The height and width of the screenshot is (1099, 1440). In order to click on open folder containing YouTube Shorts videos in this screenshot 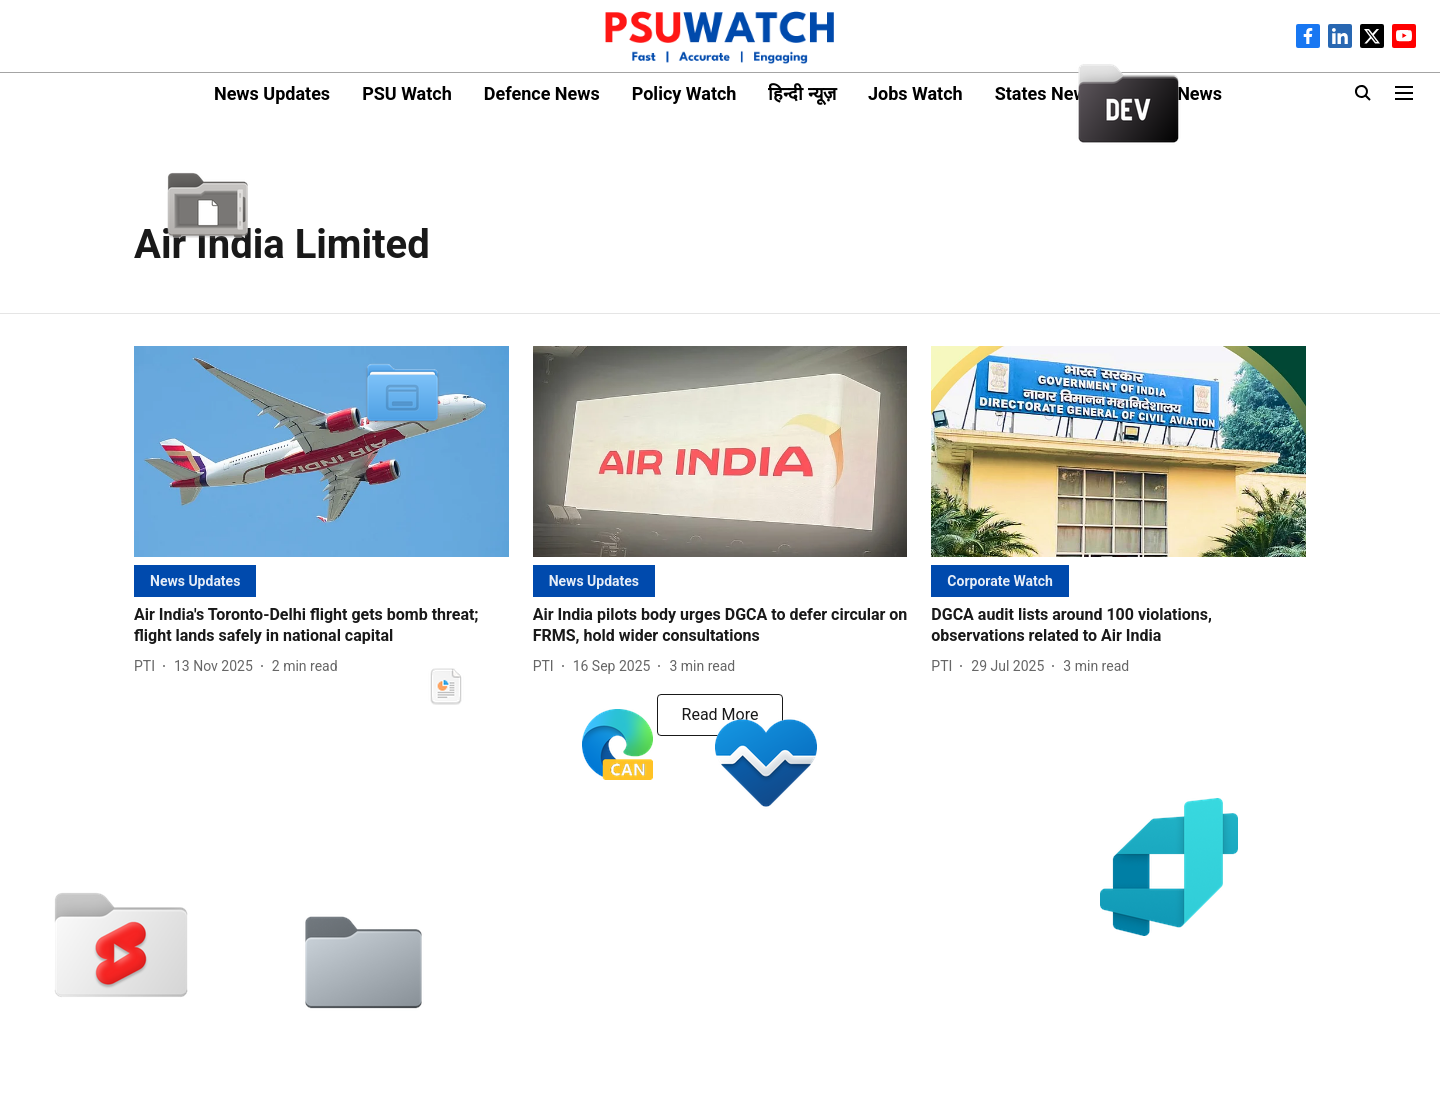, I will do `click(120, 948)`.